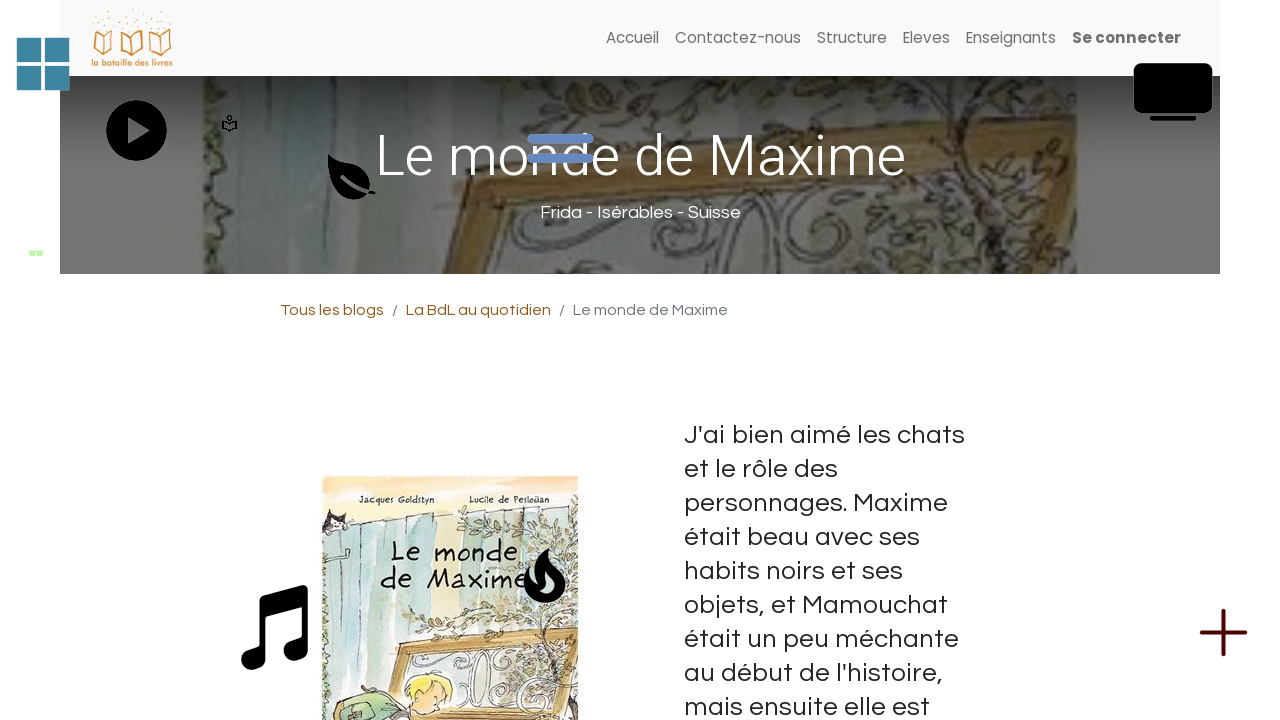  Describe the element at coordinates (560, 148) in the screenshot. I see `reorder or rearrange items in a list` at that location.